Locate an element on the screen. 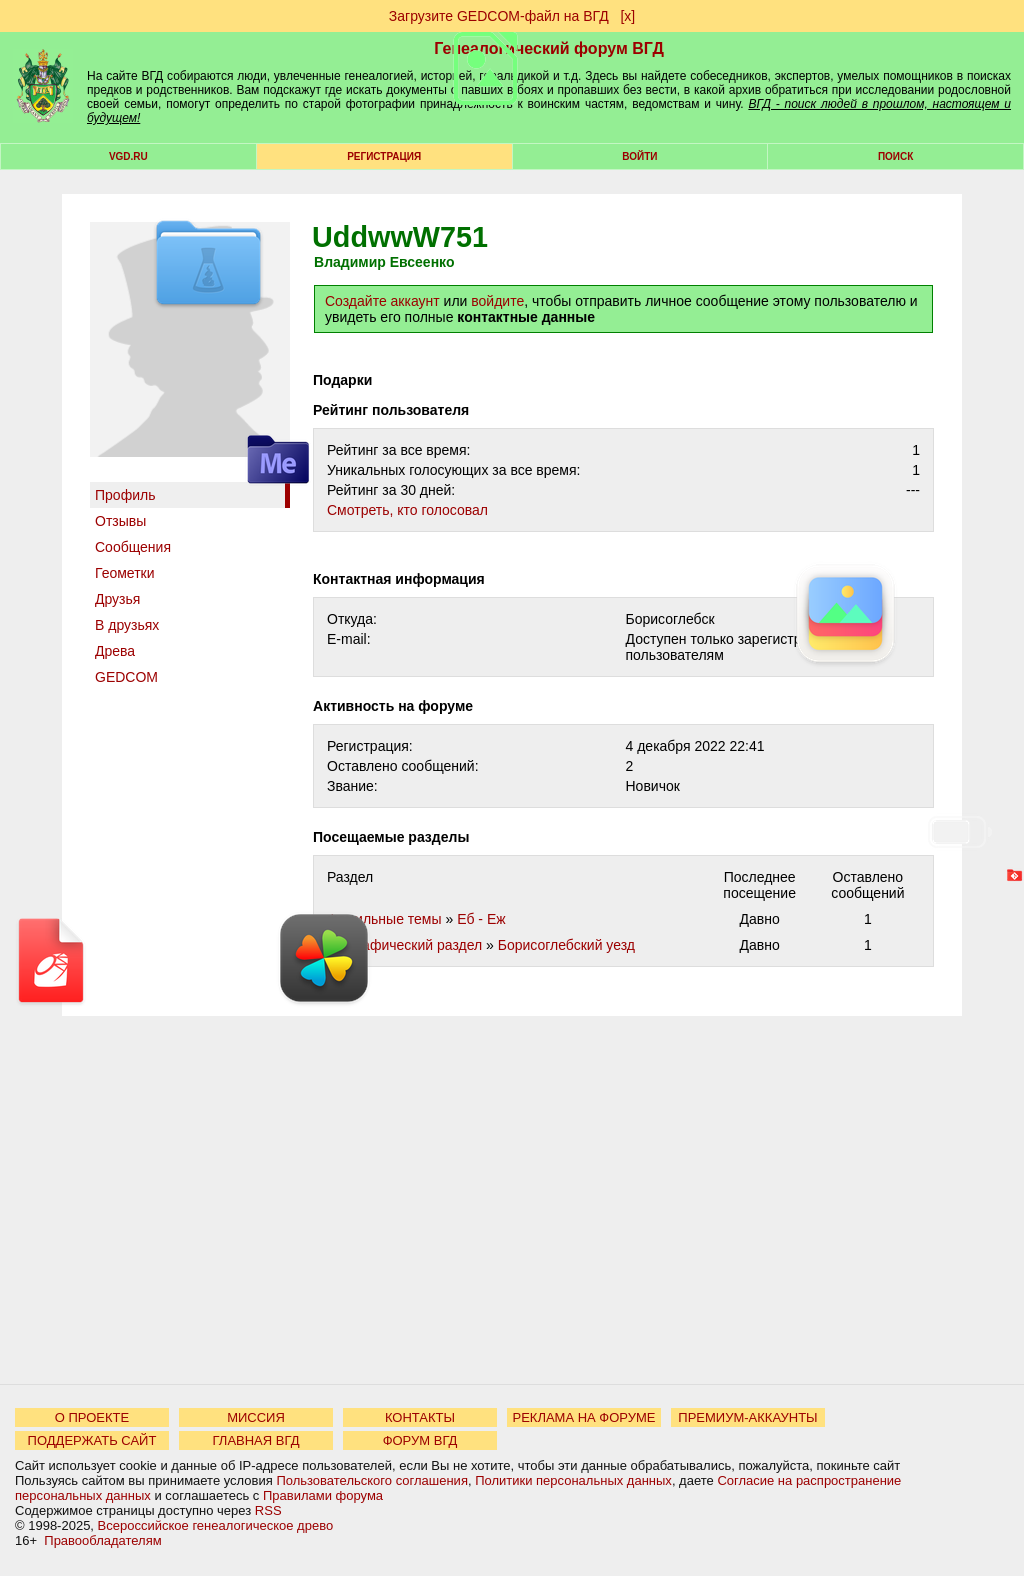 The width and height of the screenshot is (1024, 1576). launch playonlinux to run windows applications is located at coordinates (324, 958).